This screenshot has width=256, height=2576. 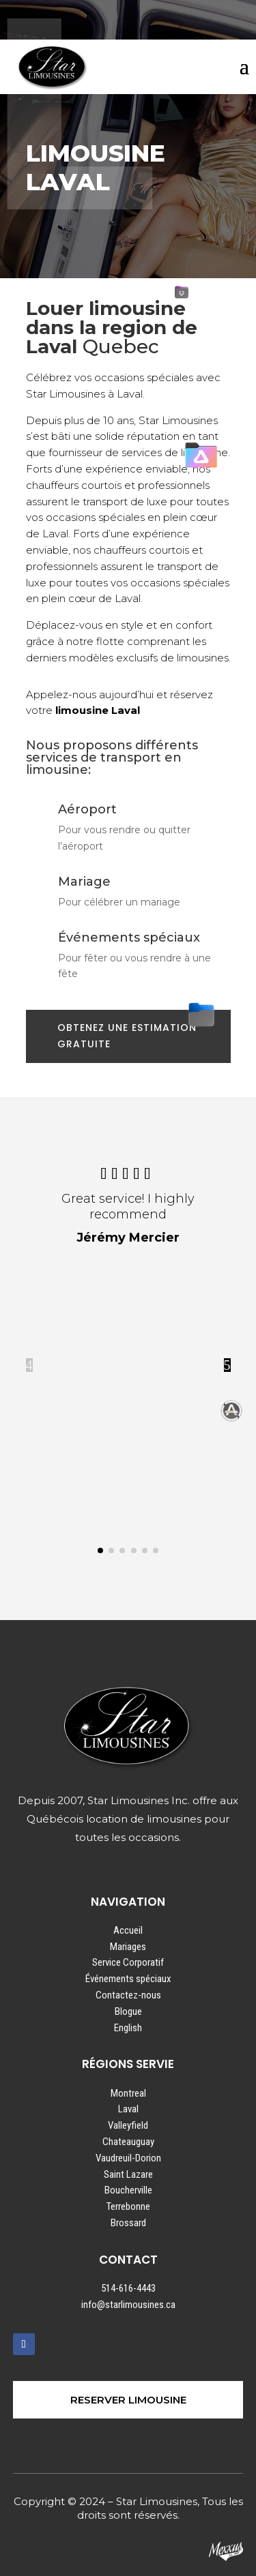 What do you see at coordinates (231, 1411) in the screenshot?
I see `open the software update application` at bounding box center [231, 1411].